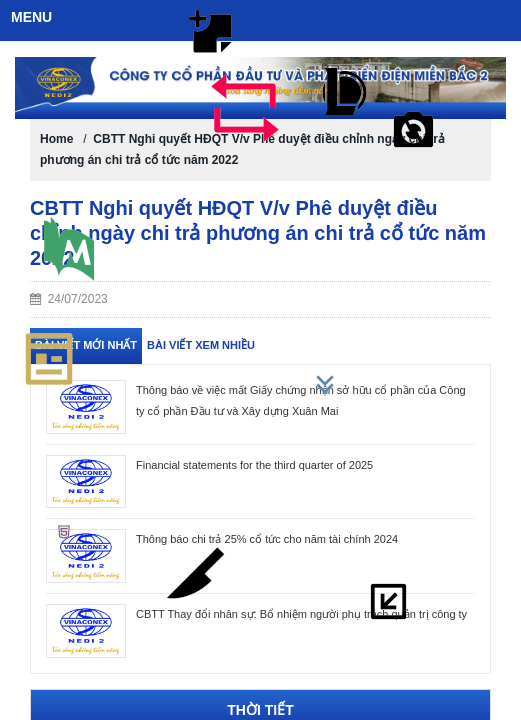  Describe the element at coordinates (212, 33) in the screenshot. I see `create a new sticky note` at that location.